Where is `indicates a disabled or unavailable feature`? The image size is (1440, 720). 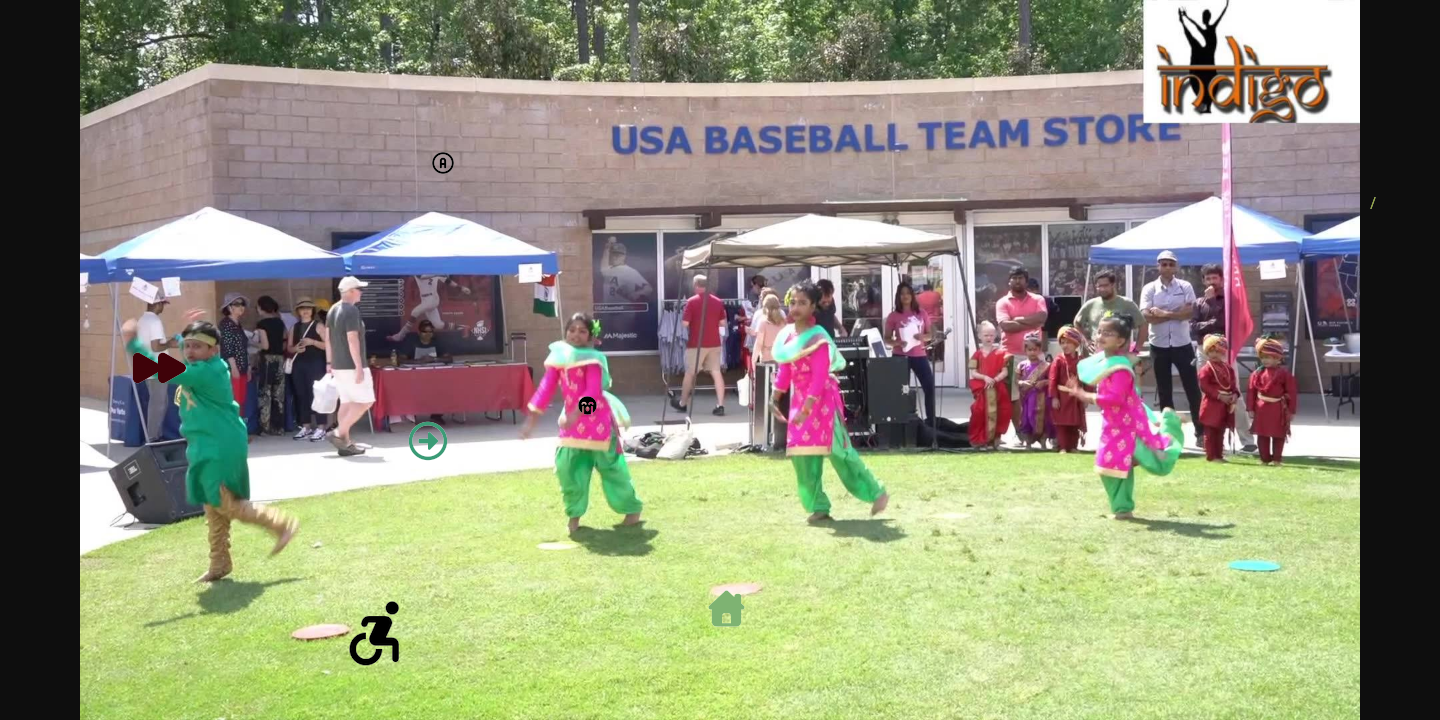 indicates a disabled or unavailable feature is located at coordinates (1373, 203).